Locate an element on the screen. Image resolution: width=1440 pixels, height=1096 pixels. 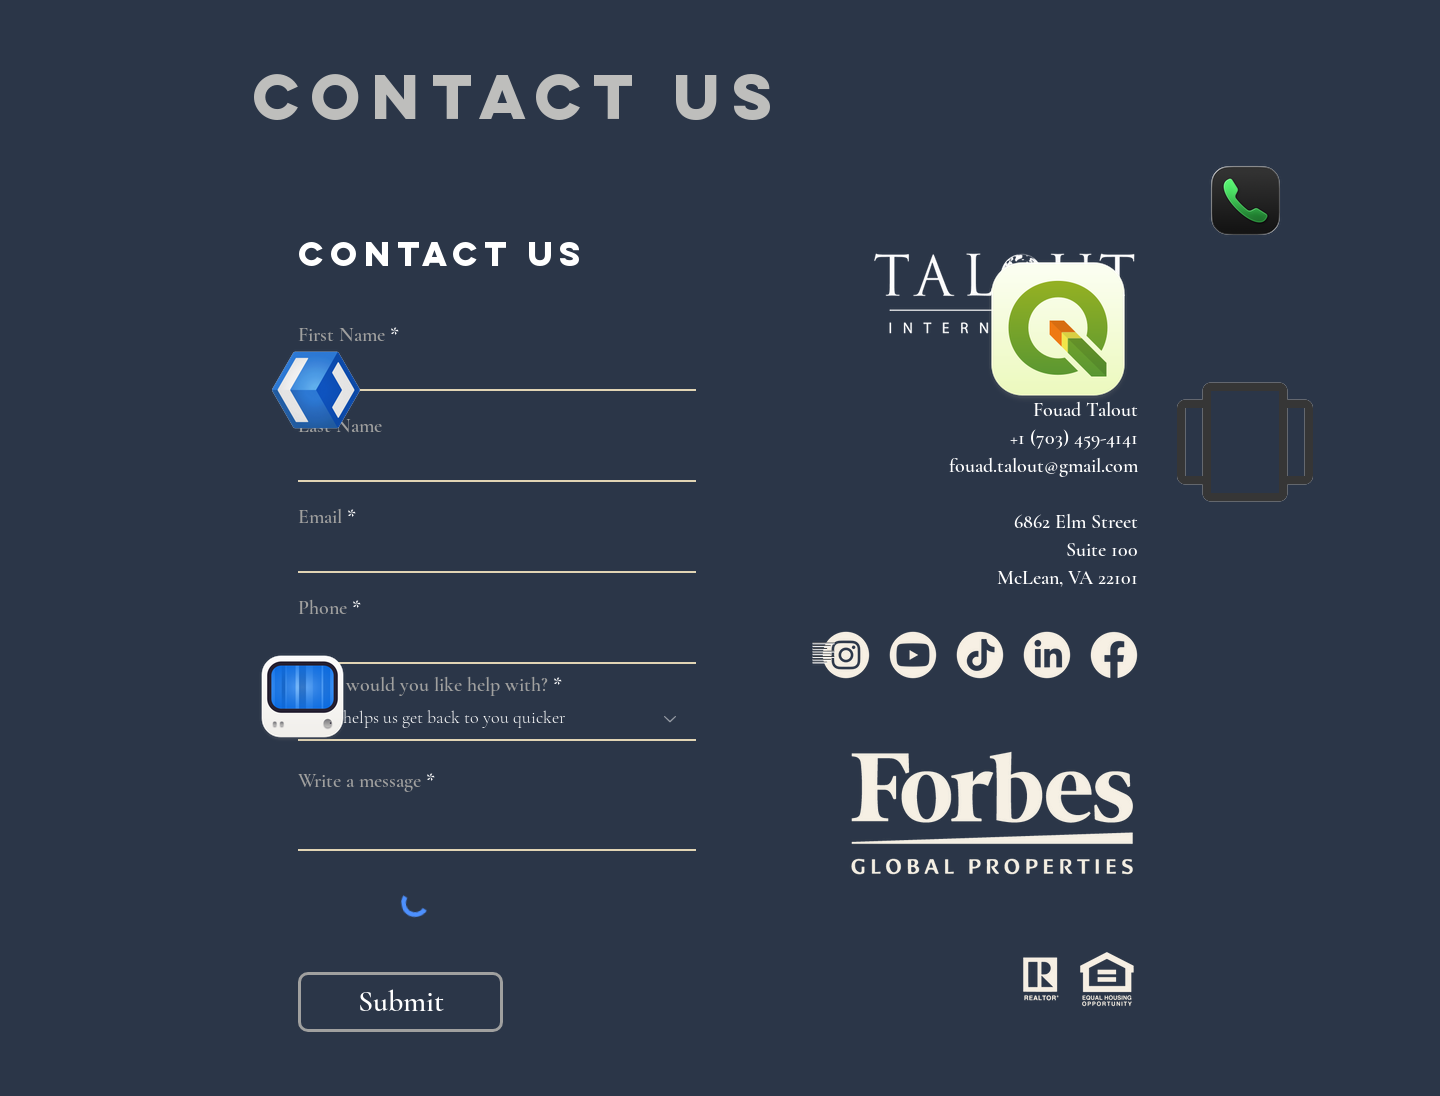
open the interface settings application is located at coordinates (316, 390).